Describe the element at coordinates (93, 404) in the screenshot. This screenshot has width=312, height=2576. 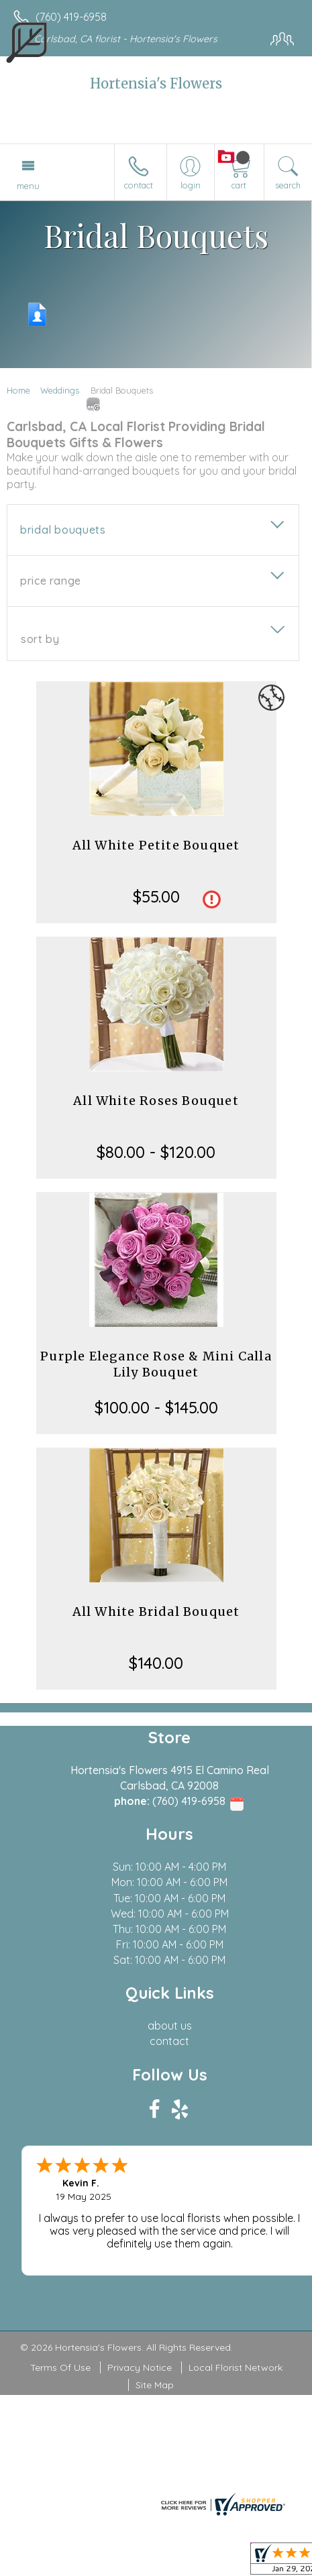
I see `configure xfce panel layout and profiles` at that location.